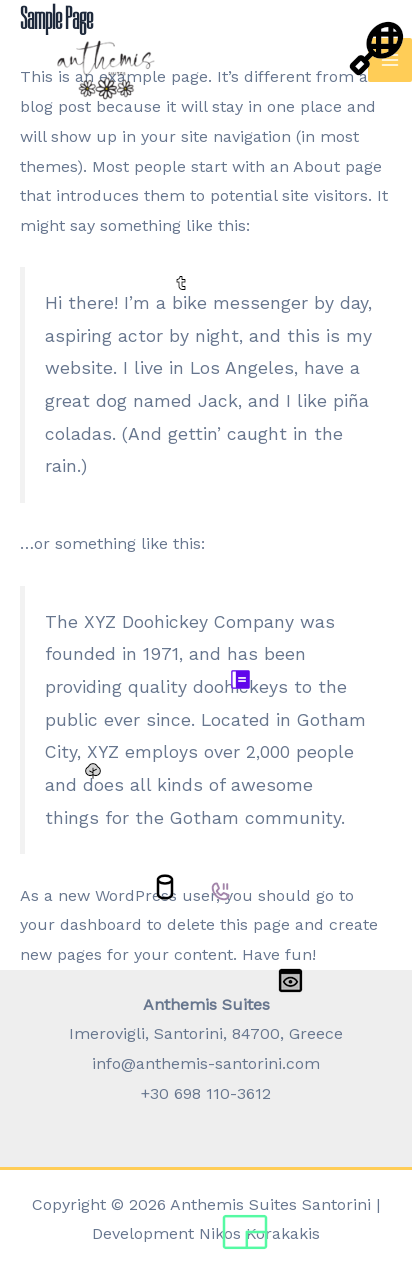 The height and width of the screenshot is (1279, 412). What do you see at coordinates (290, 980) in the screenshot?
I see `preview content before opening or saving` at bounding box center [290, 980].